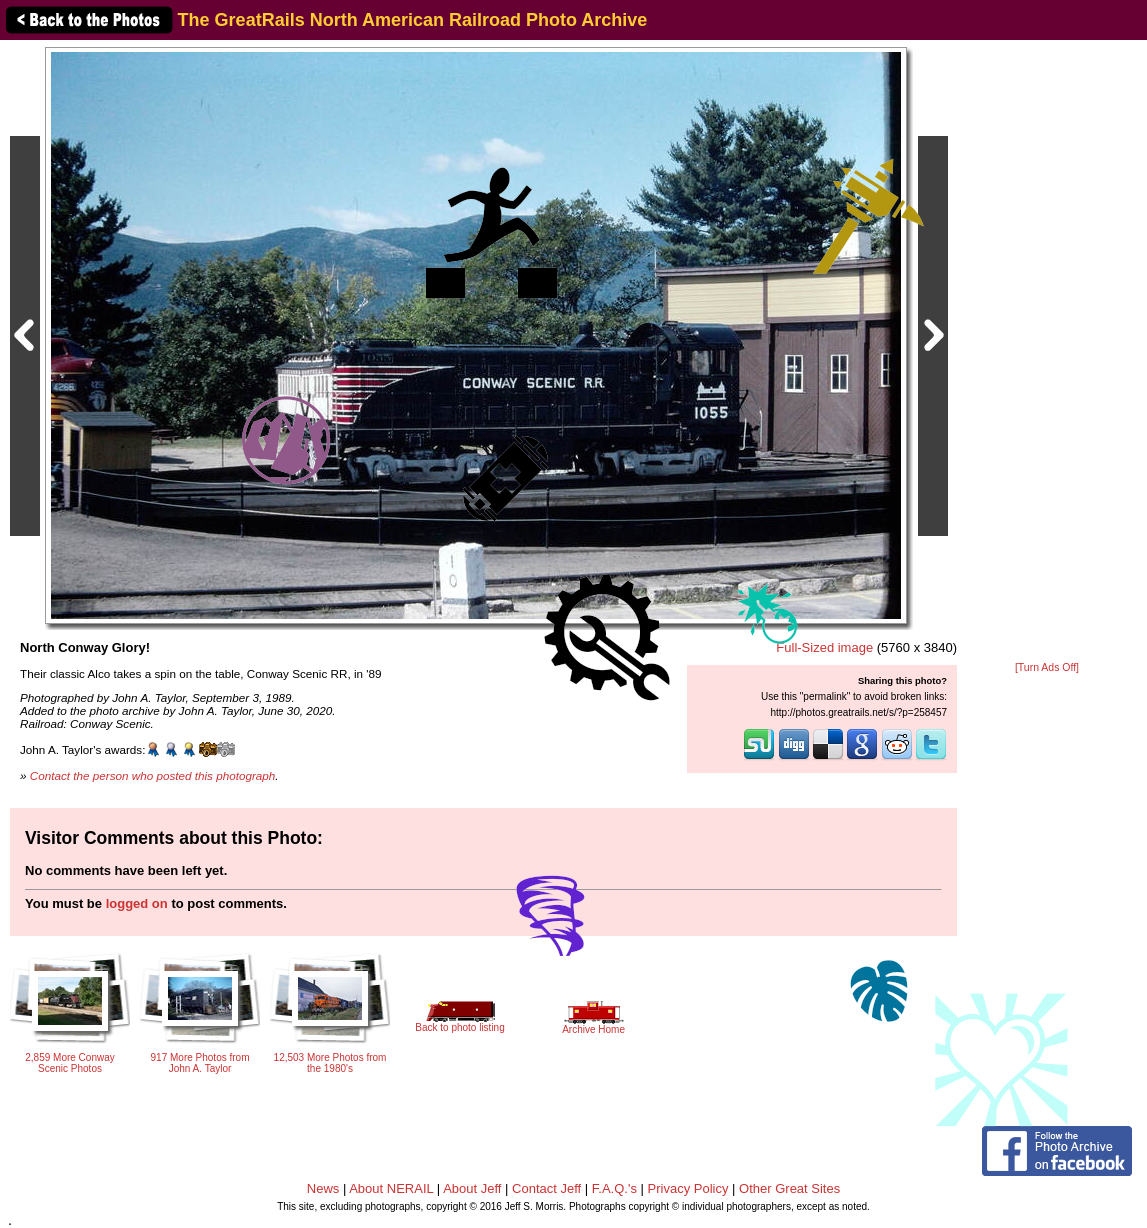 The width and height of the screenshot is (1147, 1228). Describe the element at coordinates (767, 613) in the screenshot. I see `detonate or trigger an explosion effect` at that location.